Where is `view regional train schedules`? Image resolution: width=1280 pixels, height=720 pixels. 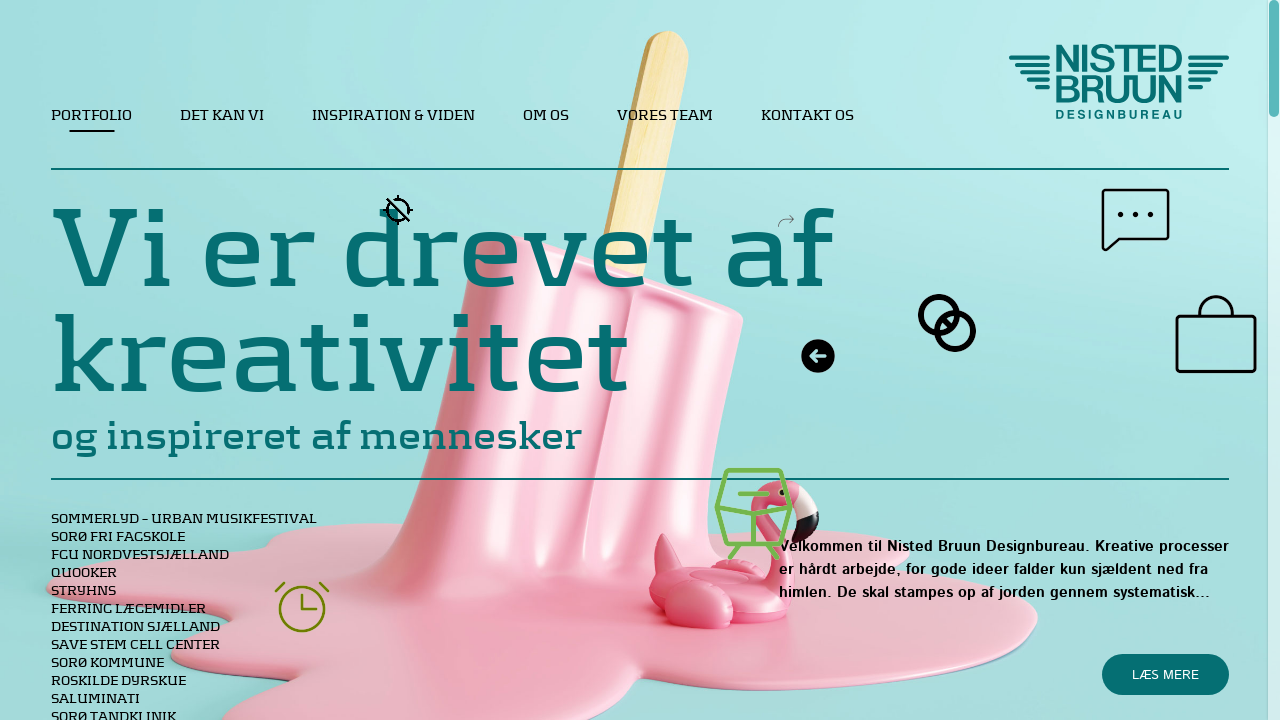 view regional train schedules is located at coordinates (753, 510).